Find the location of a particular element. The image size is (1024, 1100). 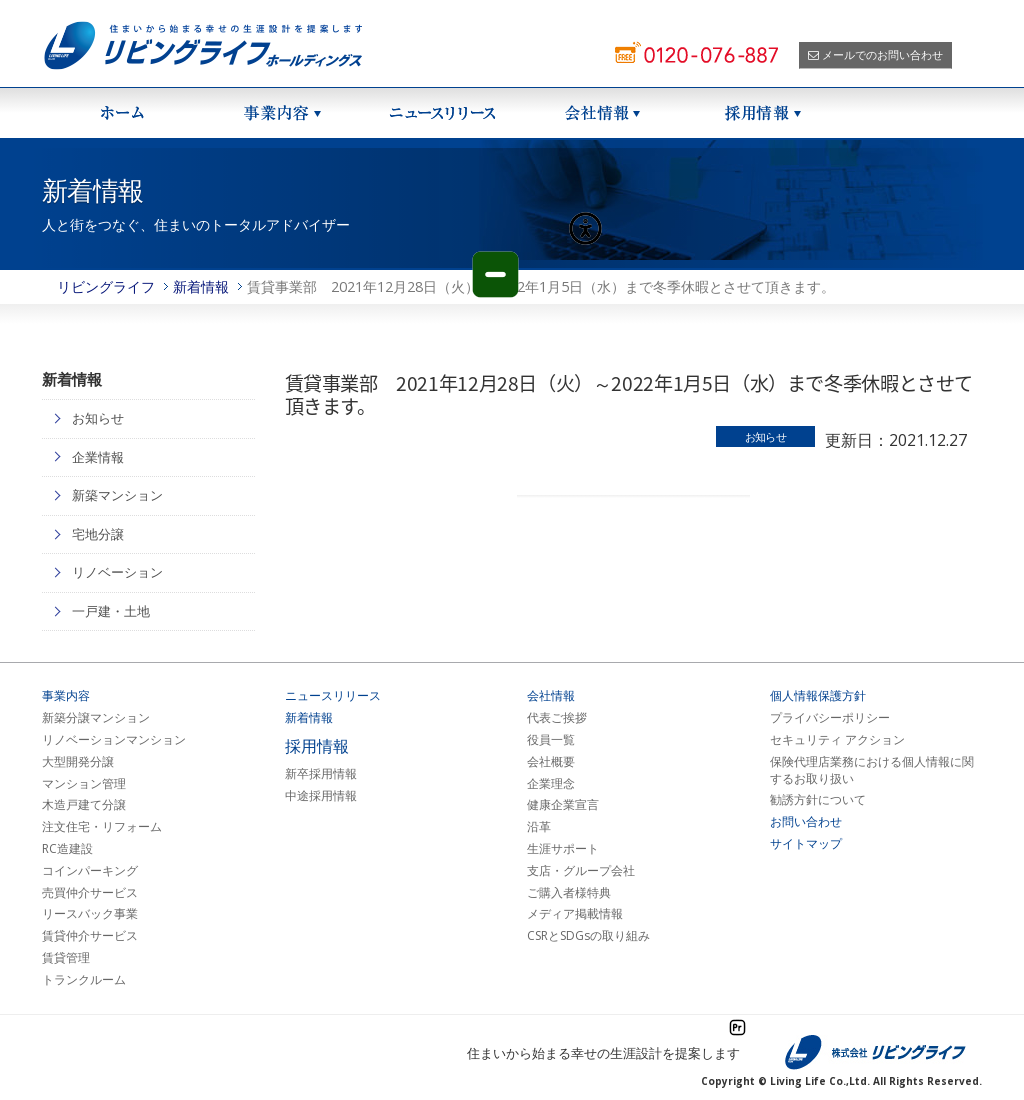

remove or delete an item is located at coordinates (495, 274).